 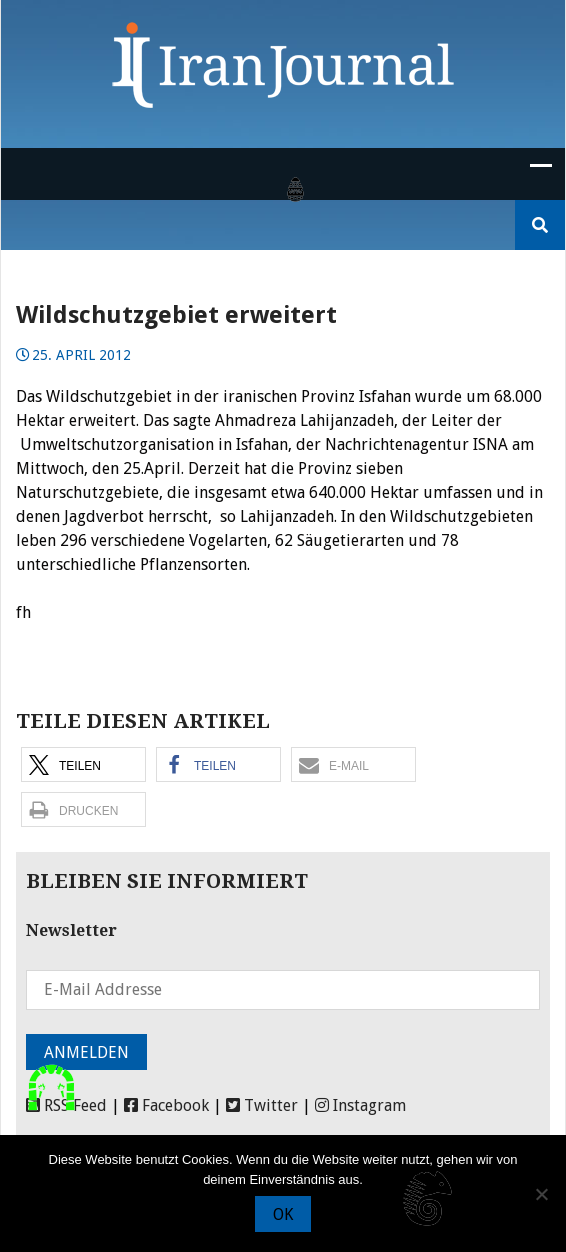 I want to click on toggle theme or appearance settings, so click(x=427, y=1198).